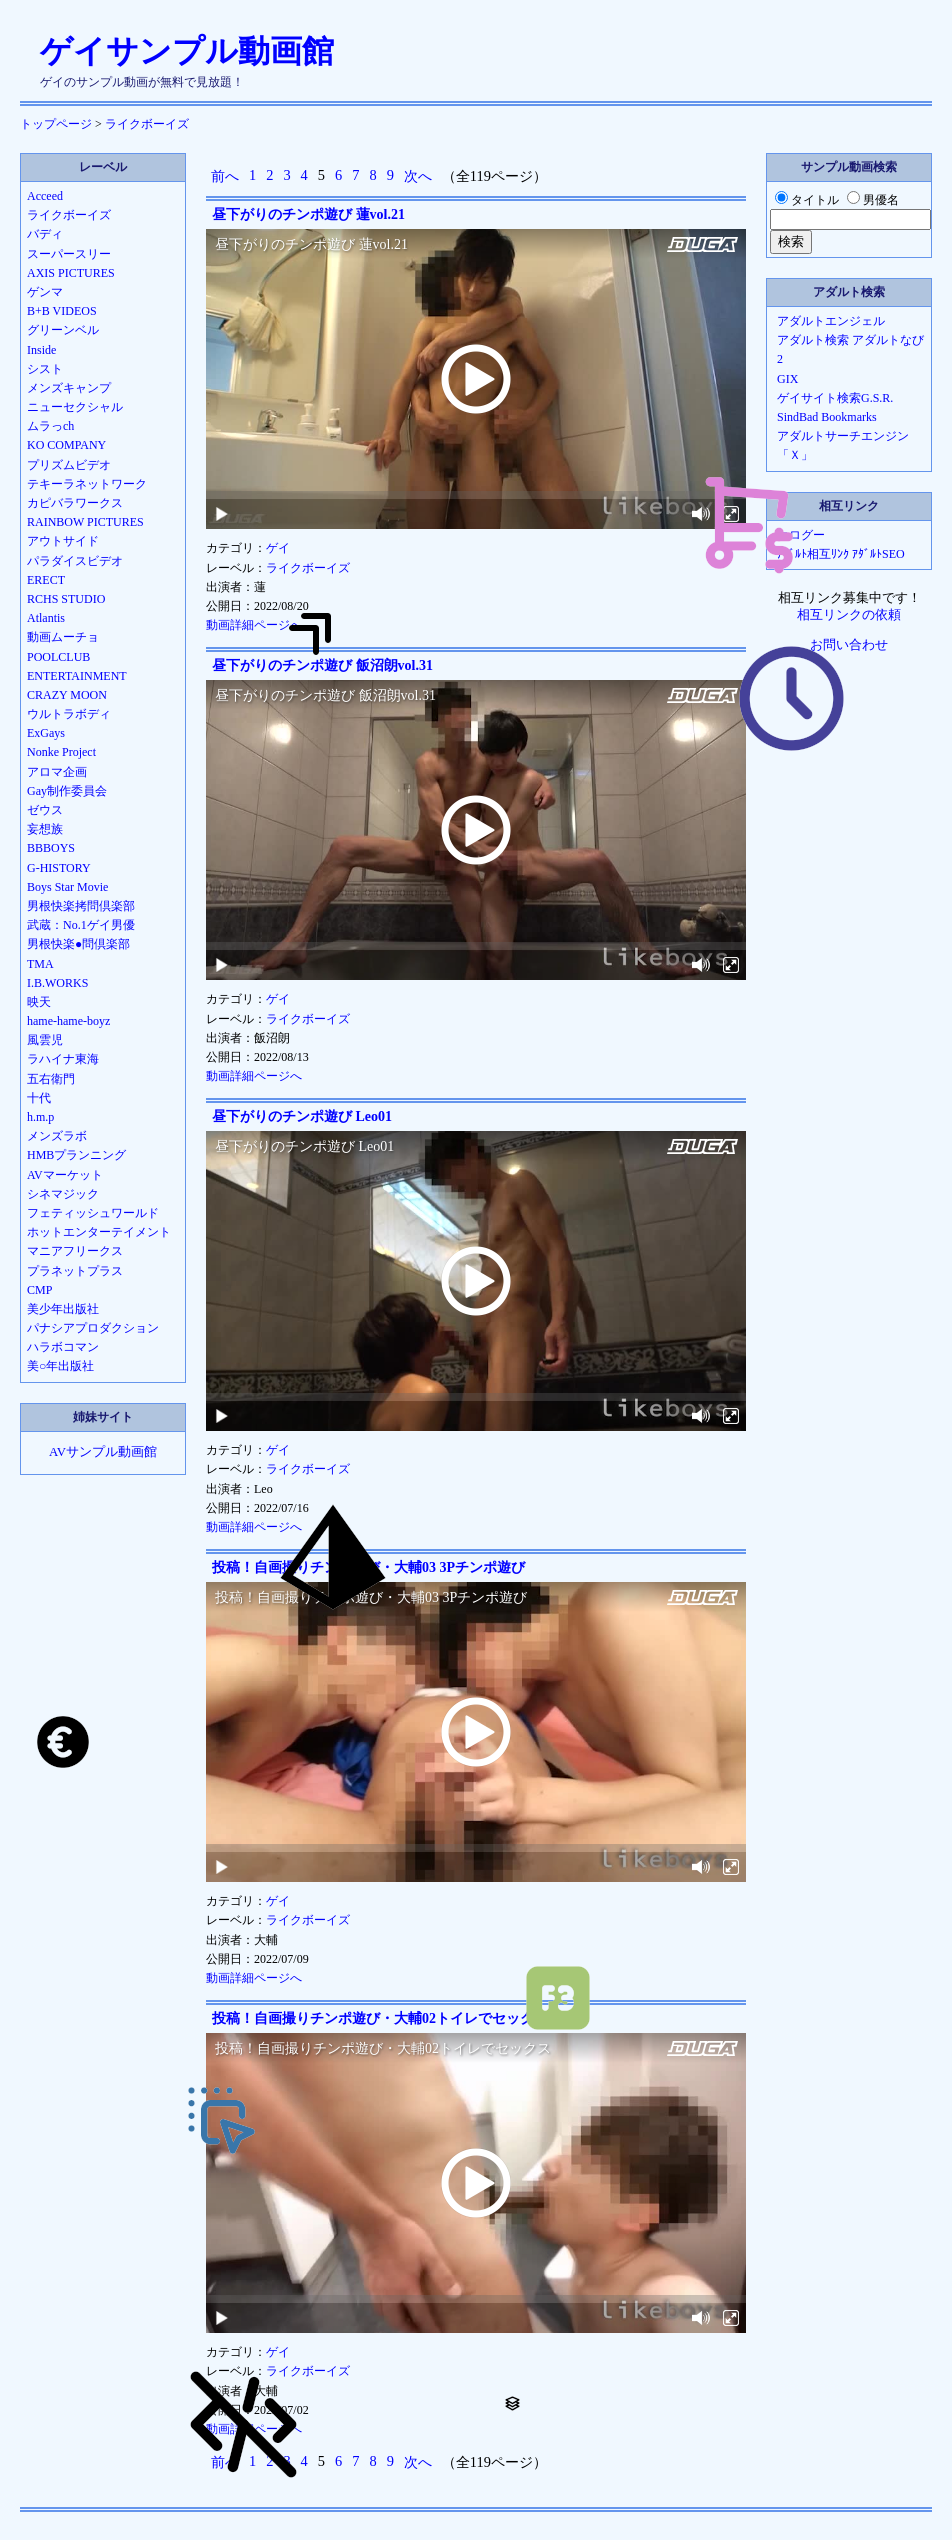  I want to click on view cart total or pricing, so click(747, 523).